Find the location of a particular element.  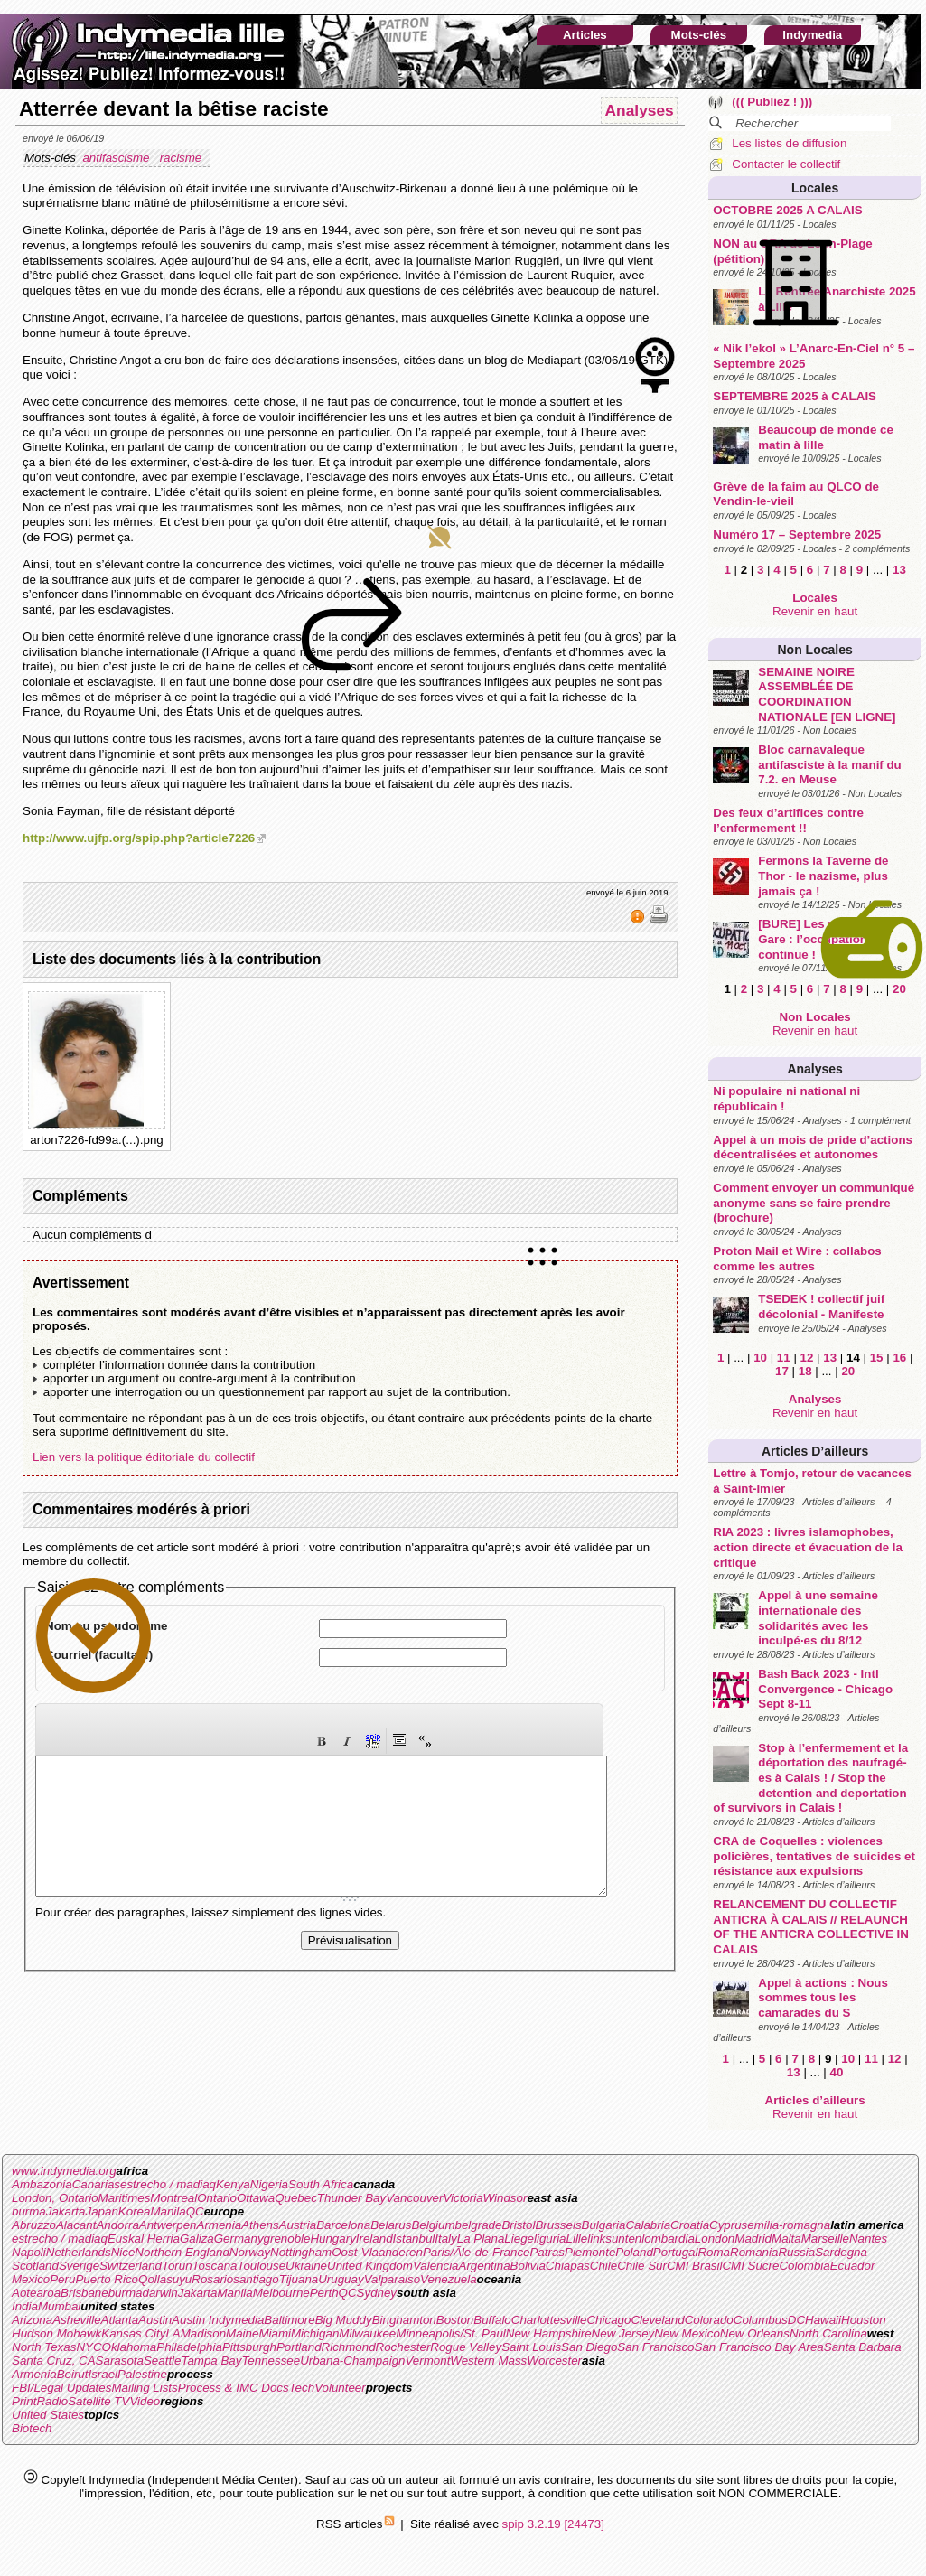

mute or disable comments is located at coordinates (439, 537).